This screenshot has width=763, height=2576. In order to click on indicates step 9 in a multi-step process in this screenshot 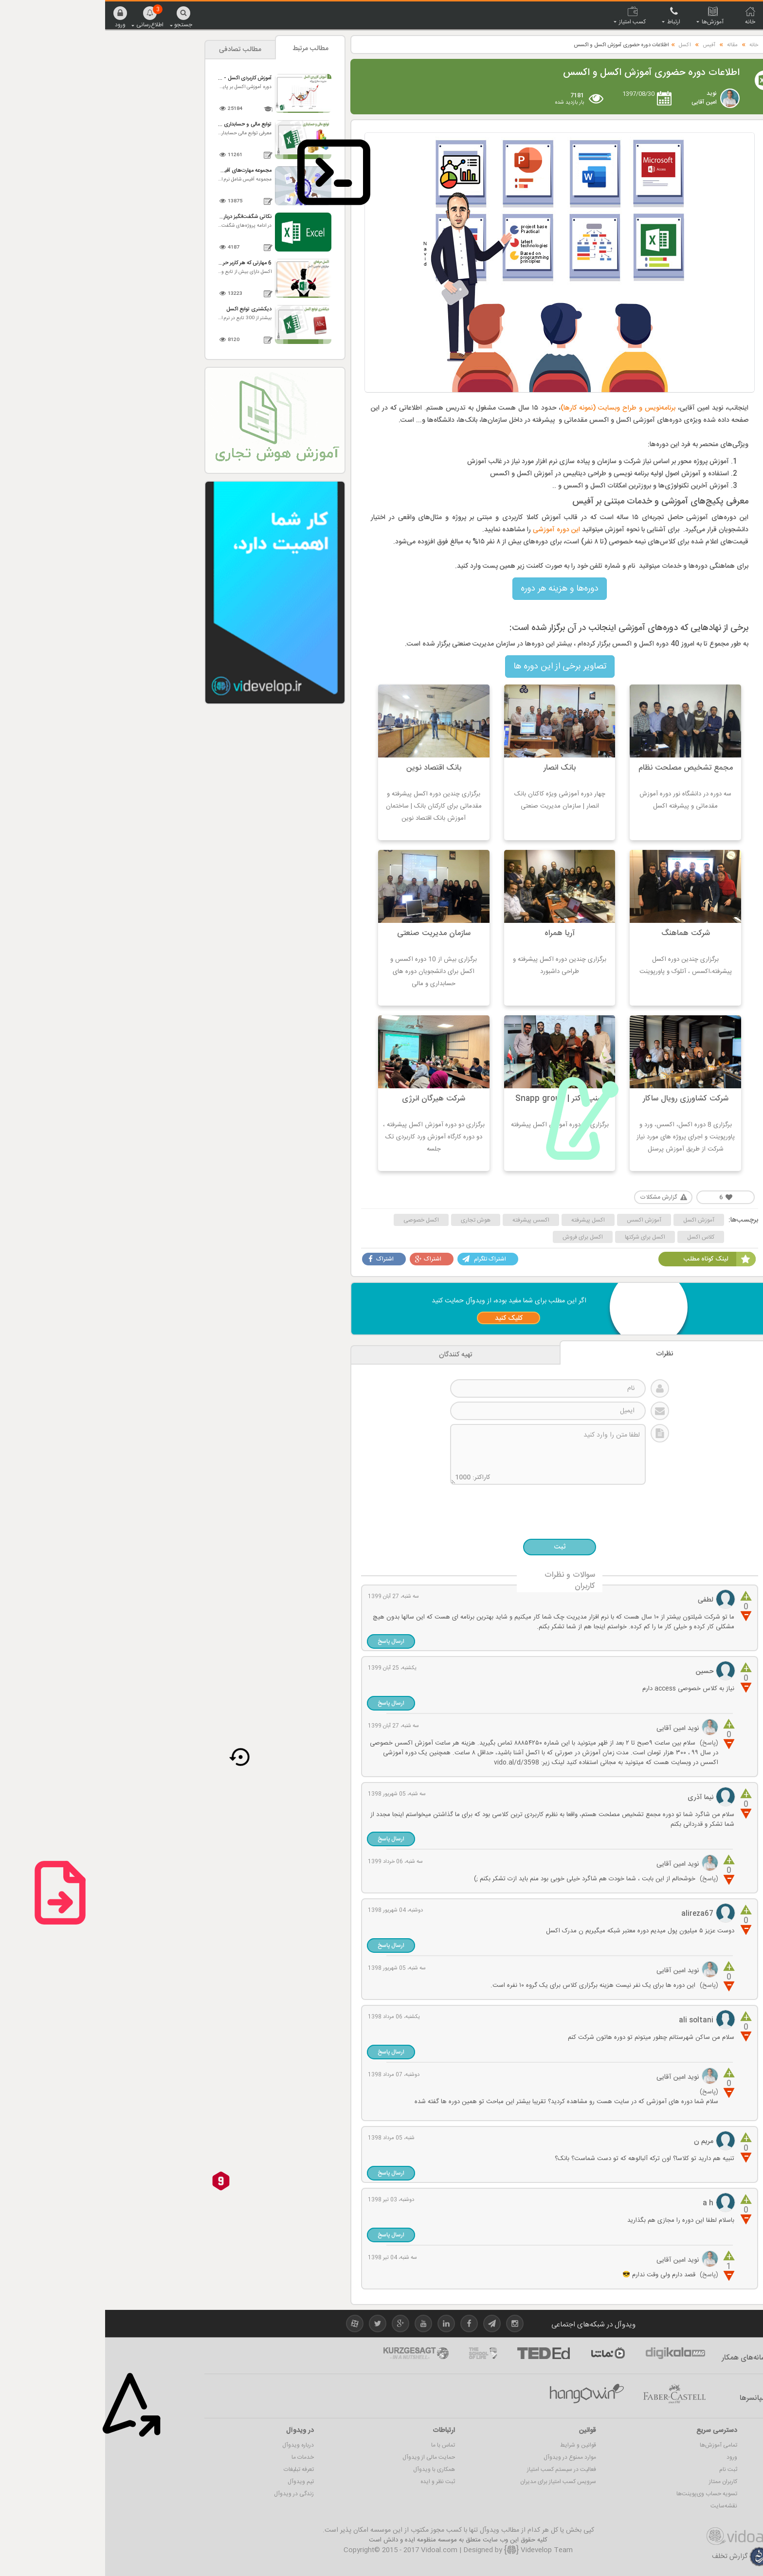, I will do `click(221, 2181)`.